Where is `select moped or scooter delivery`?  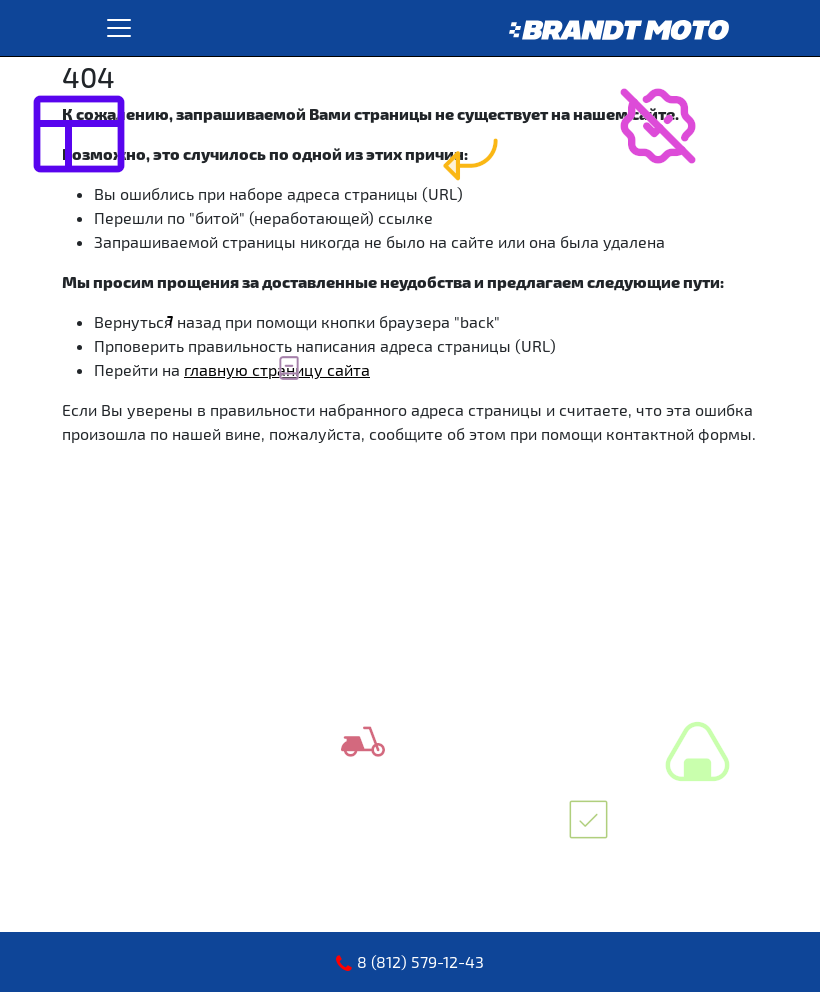 select moped or scooter delivery is located at coordinates (363, 743).